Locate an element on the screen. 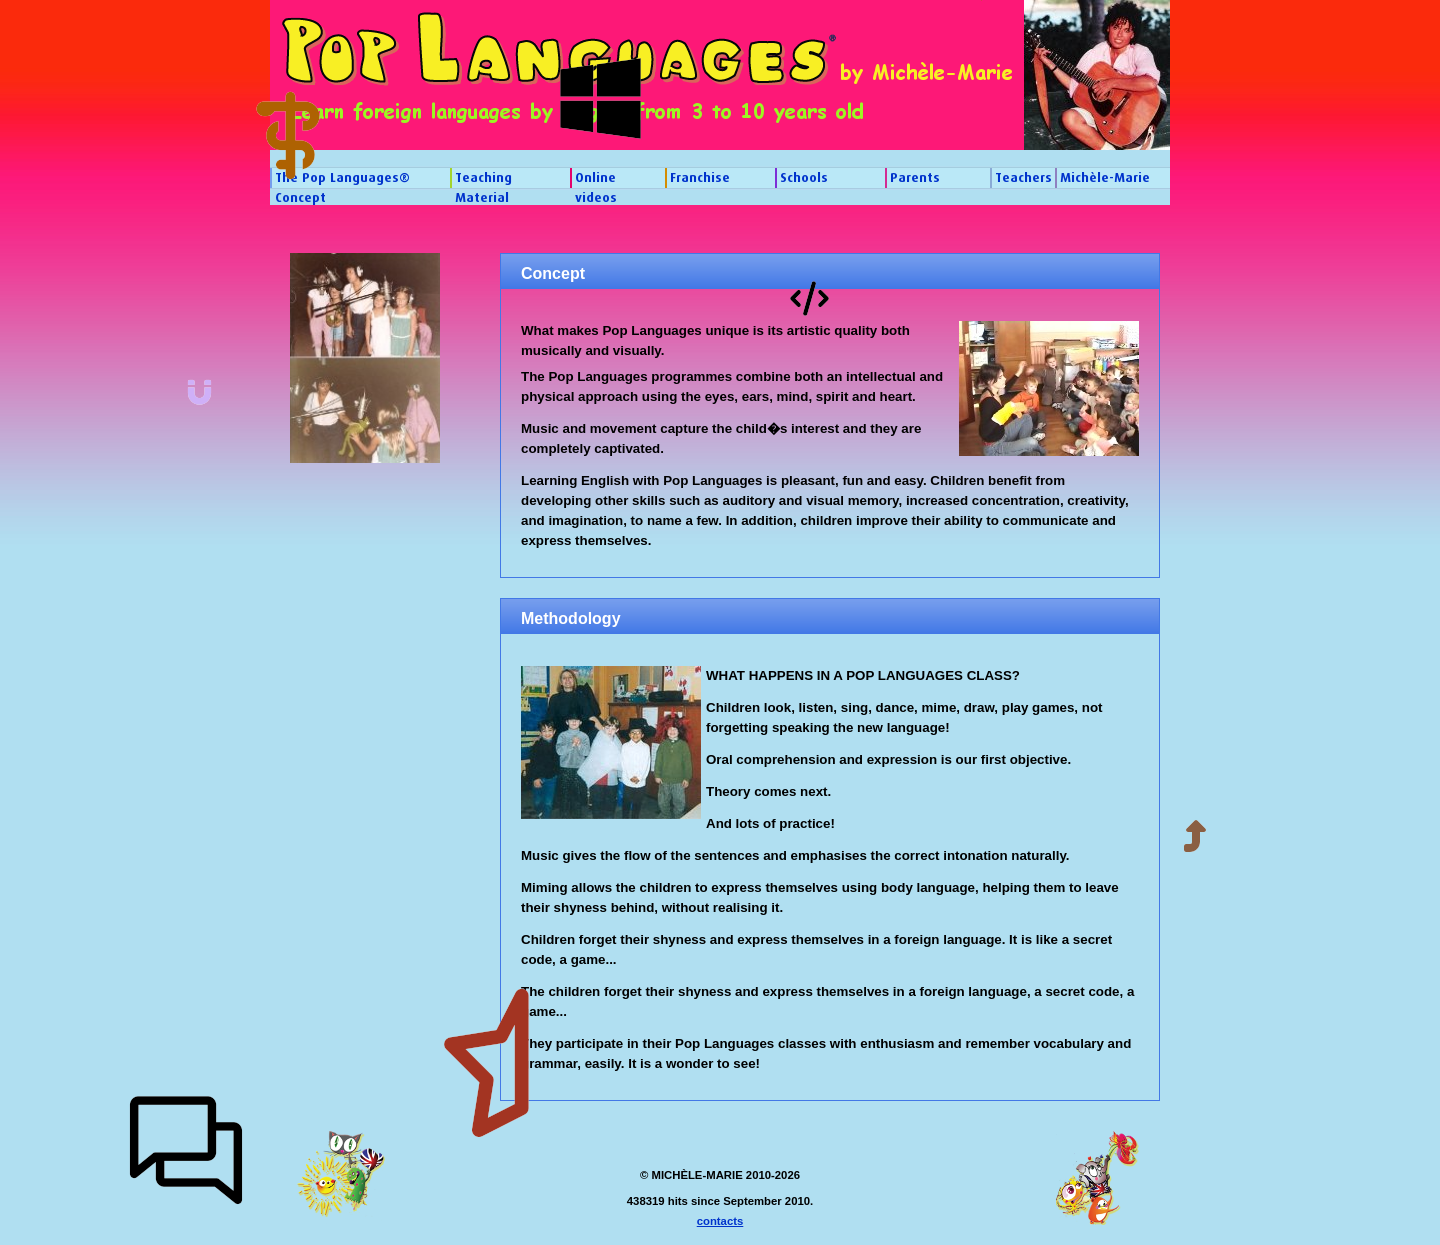  view or edit source code is located at coordinates (809, 298).